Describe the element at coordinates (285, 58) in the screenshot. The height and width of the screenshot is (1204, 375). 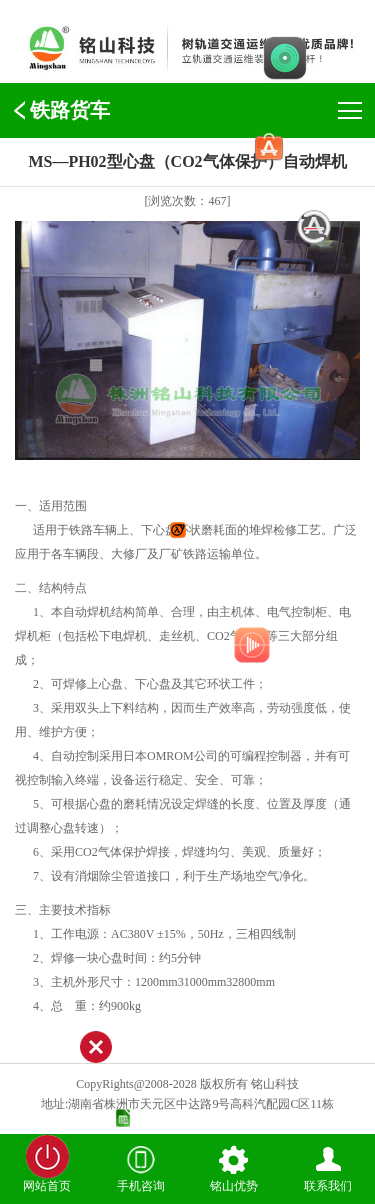
I see `open g4music app` at that location.